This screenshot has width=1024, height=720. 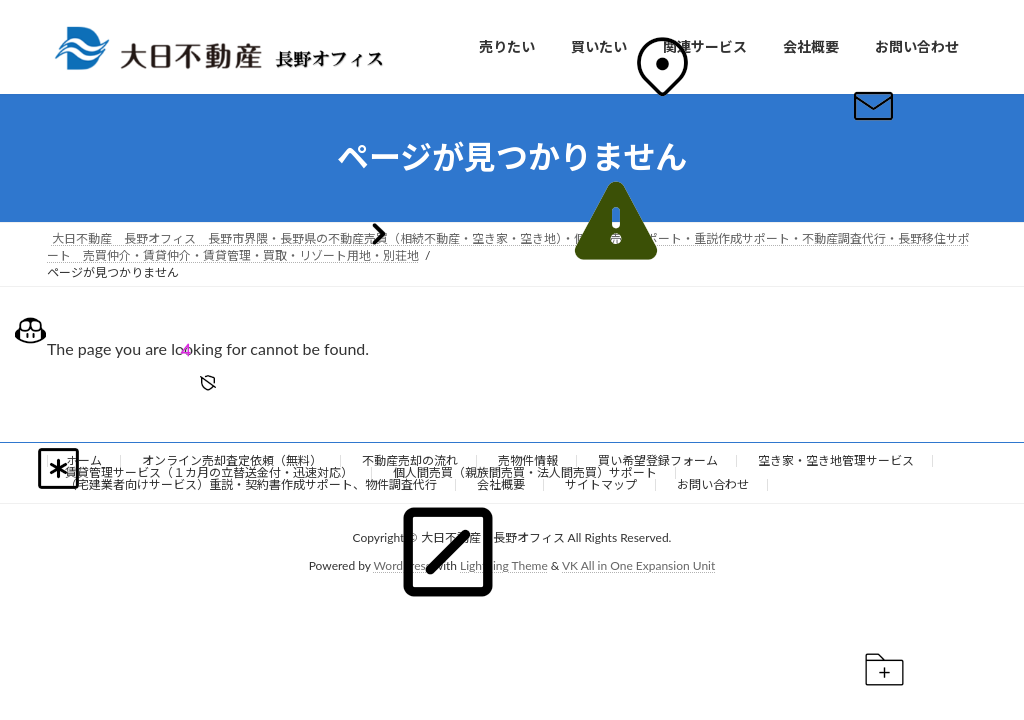 I want to click on indicates a file ignored in diff comparison, so click(x=448, y=552).